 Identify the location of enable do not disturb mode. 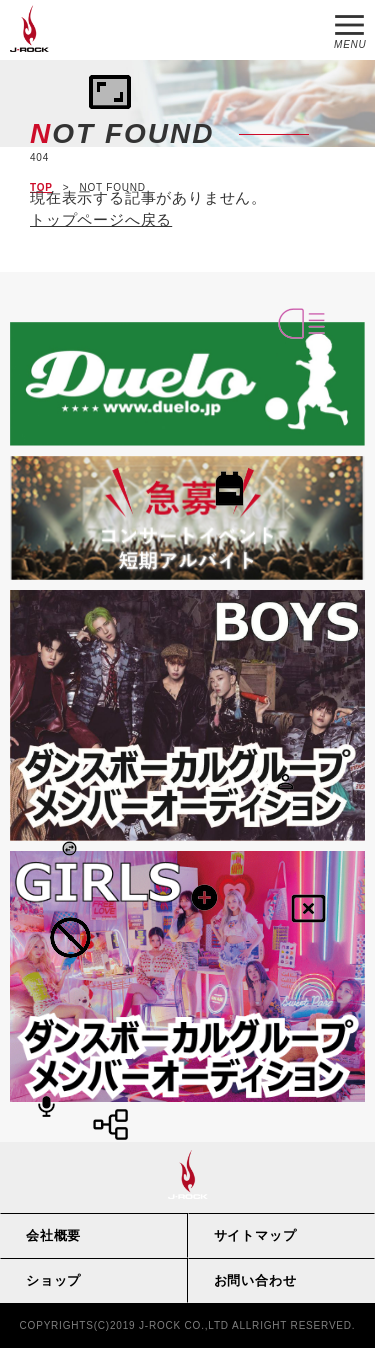
(70, 937).